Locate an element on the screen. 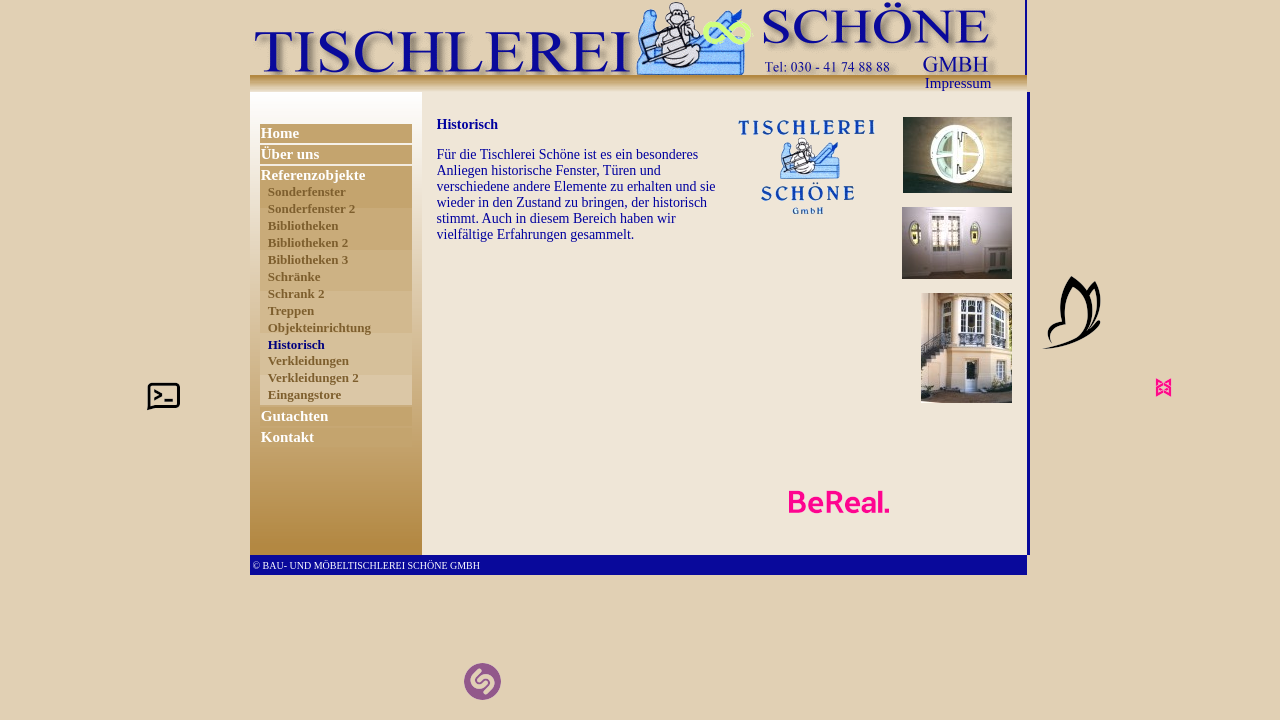 The height and width of the screenshot is (720, 1280). open the BeReal app is located at coordinates (839, 502).